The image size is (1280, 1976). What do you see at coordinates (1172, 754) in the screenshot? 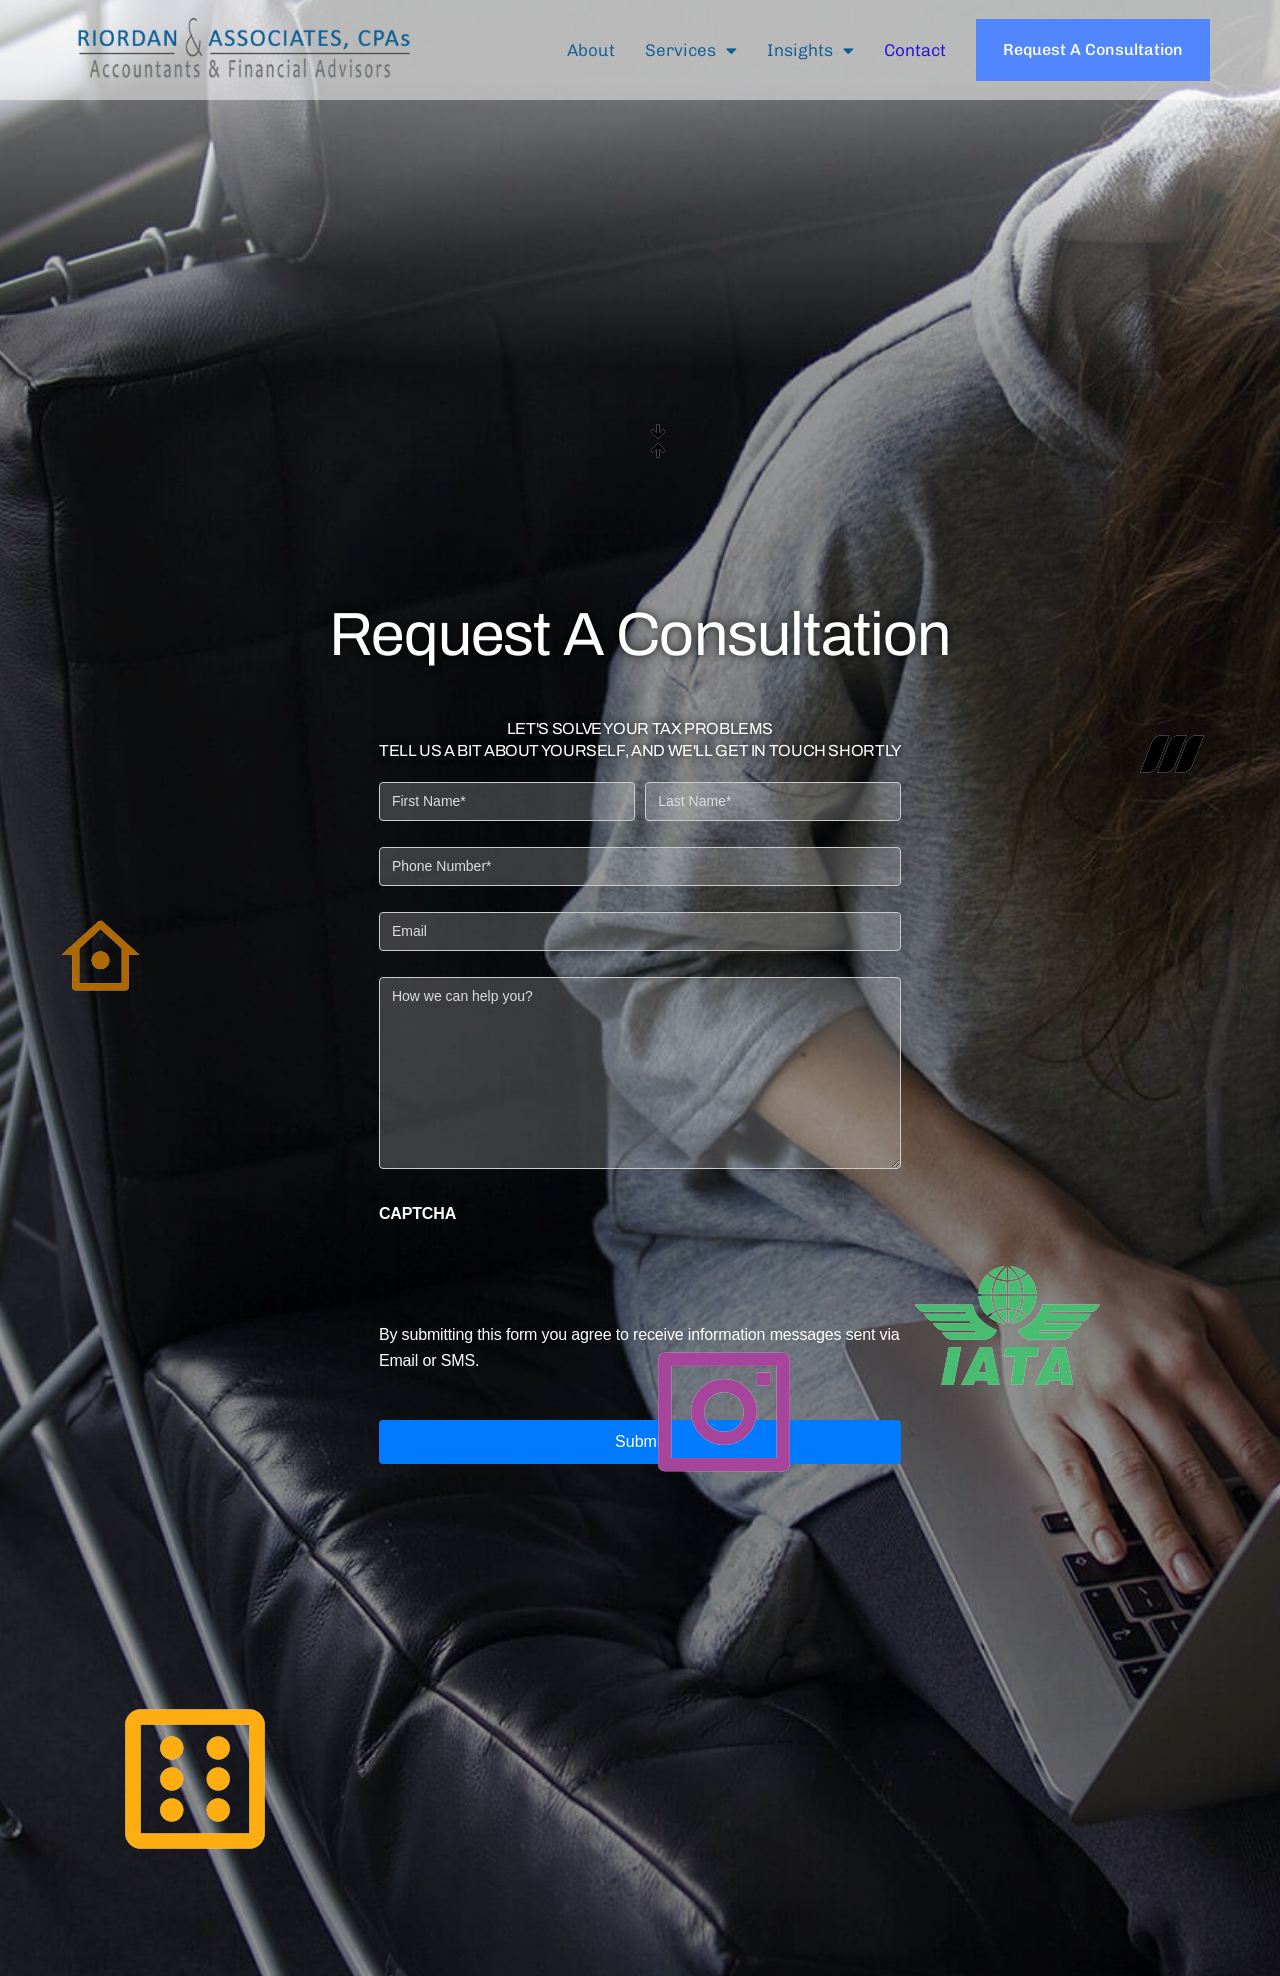
I see `meilisearch search engine logo` at bounding box center [1172, 754].